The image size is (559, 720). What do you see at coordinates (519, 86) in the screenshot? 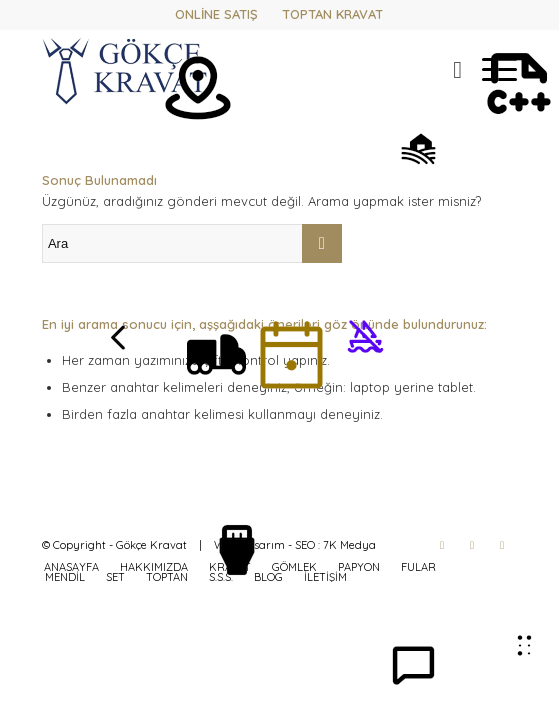
I see `a C++ source code file` at bounding box center [519, 86].